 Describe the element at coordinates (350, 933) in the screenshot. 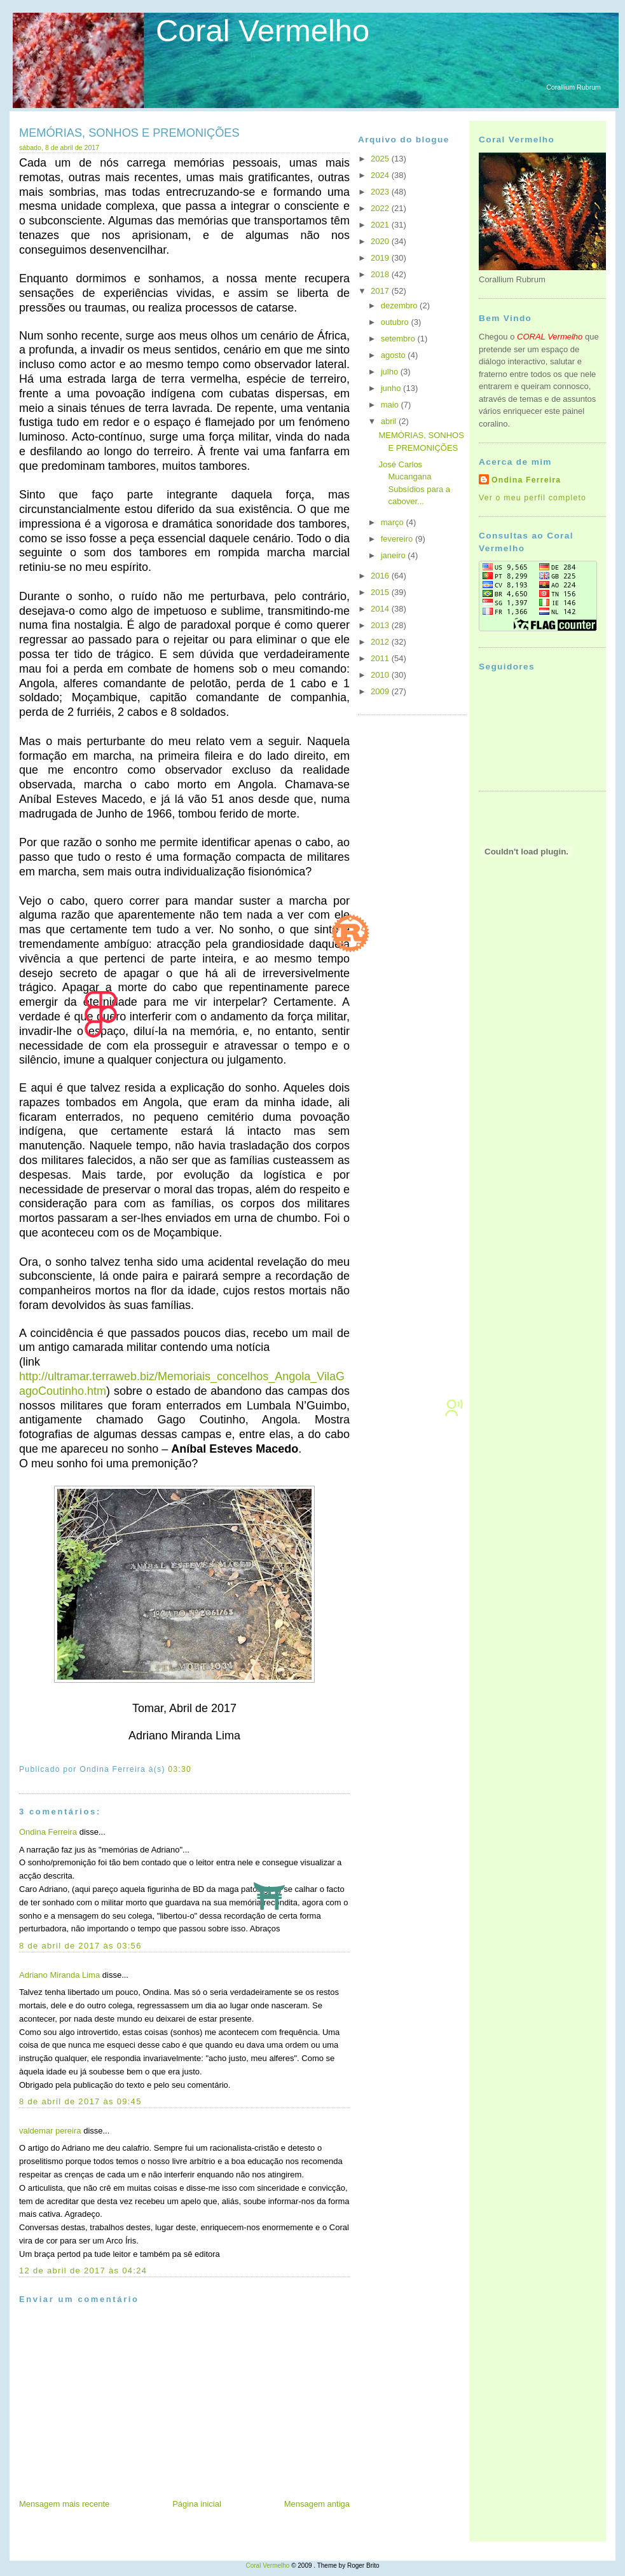

I see `rust programming language logo` at that location.